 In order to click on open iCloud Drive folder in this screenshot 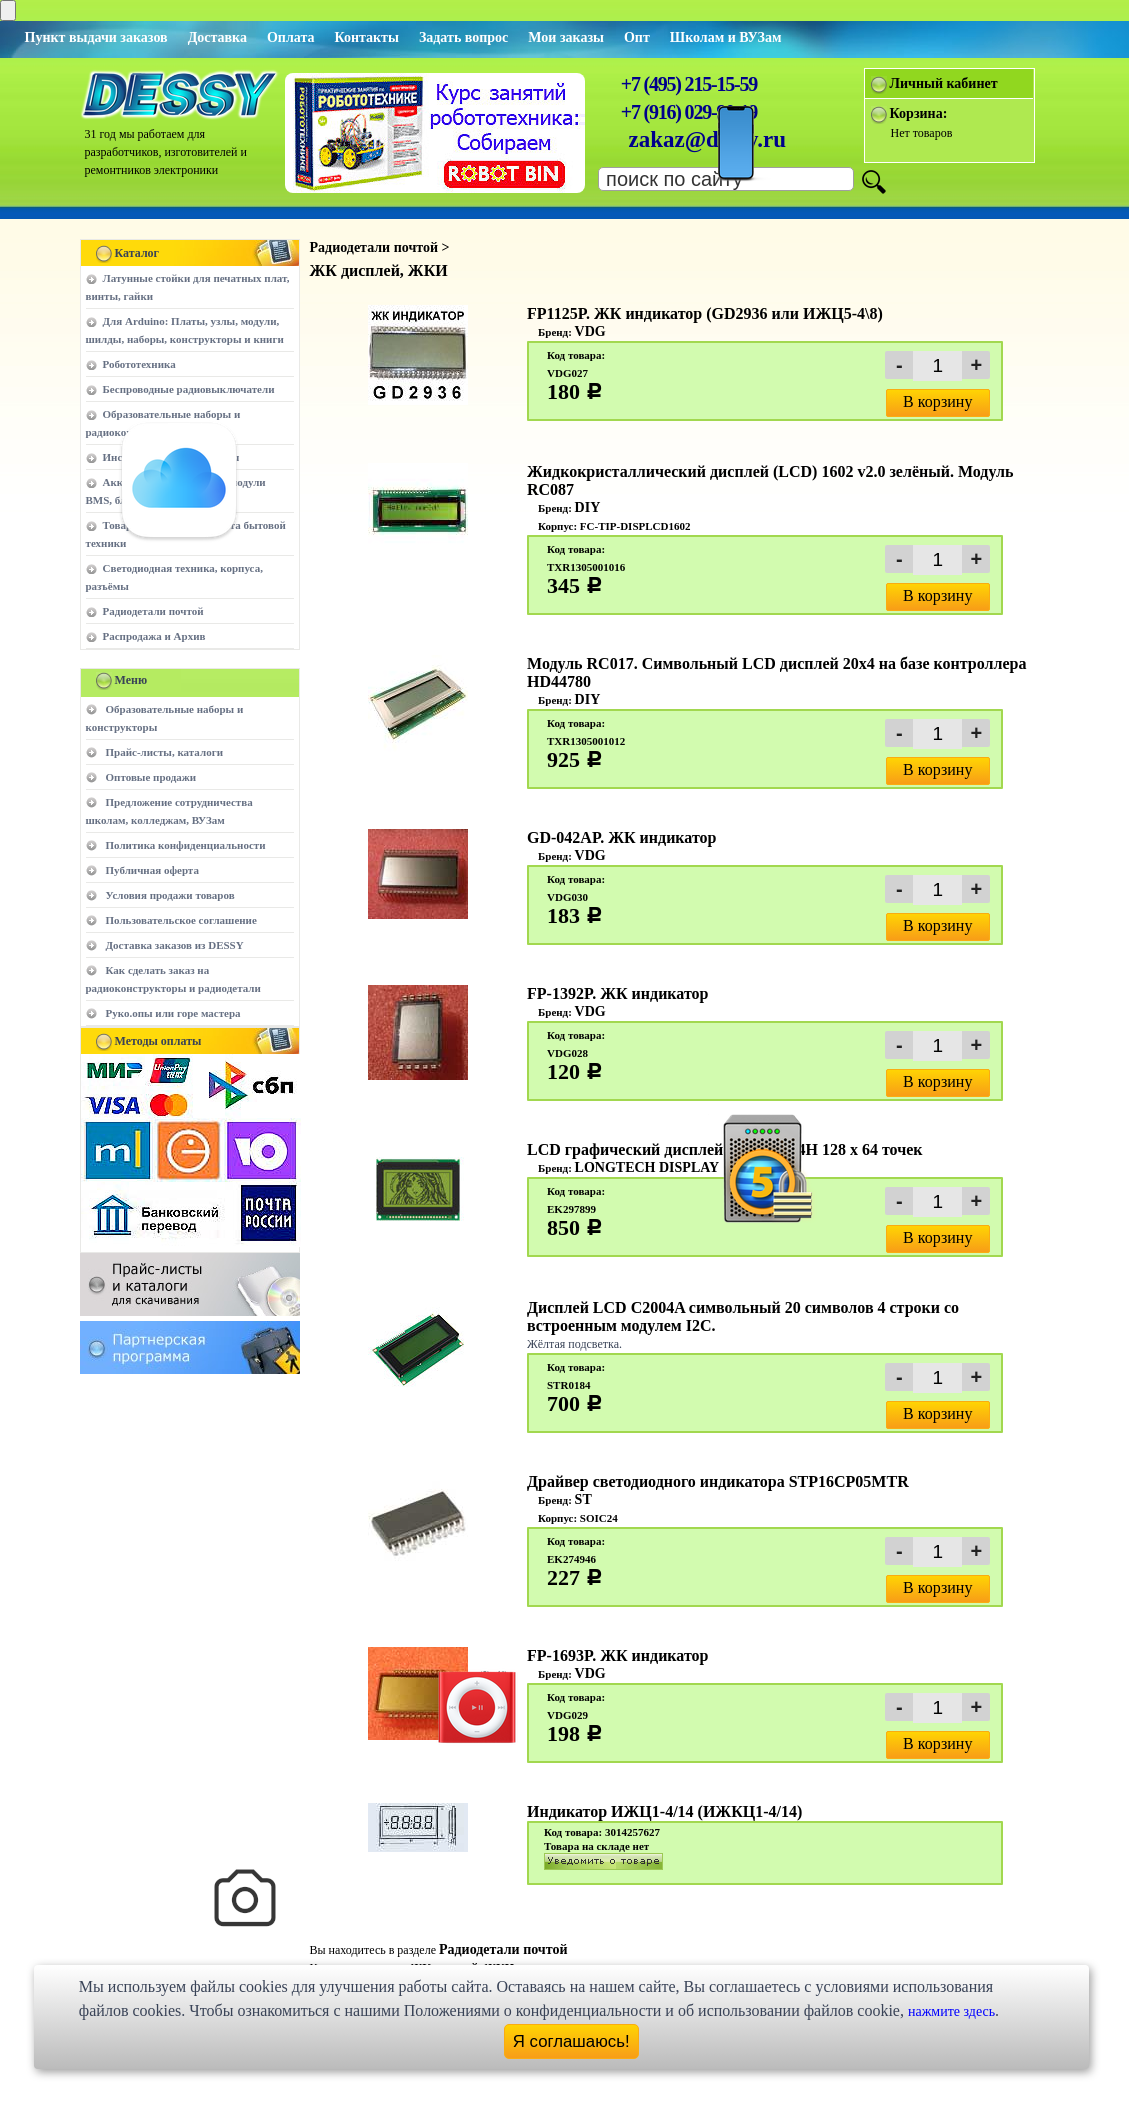, I will do `click(179, 480)`.